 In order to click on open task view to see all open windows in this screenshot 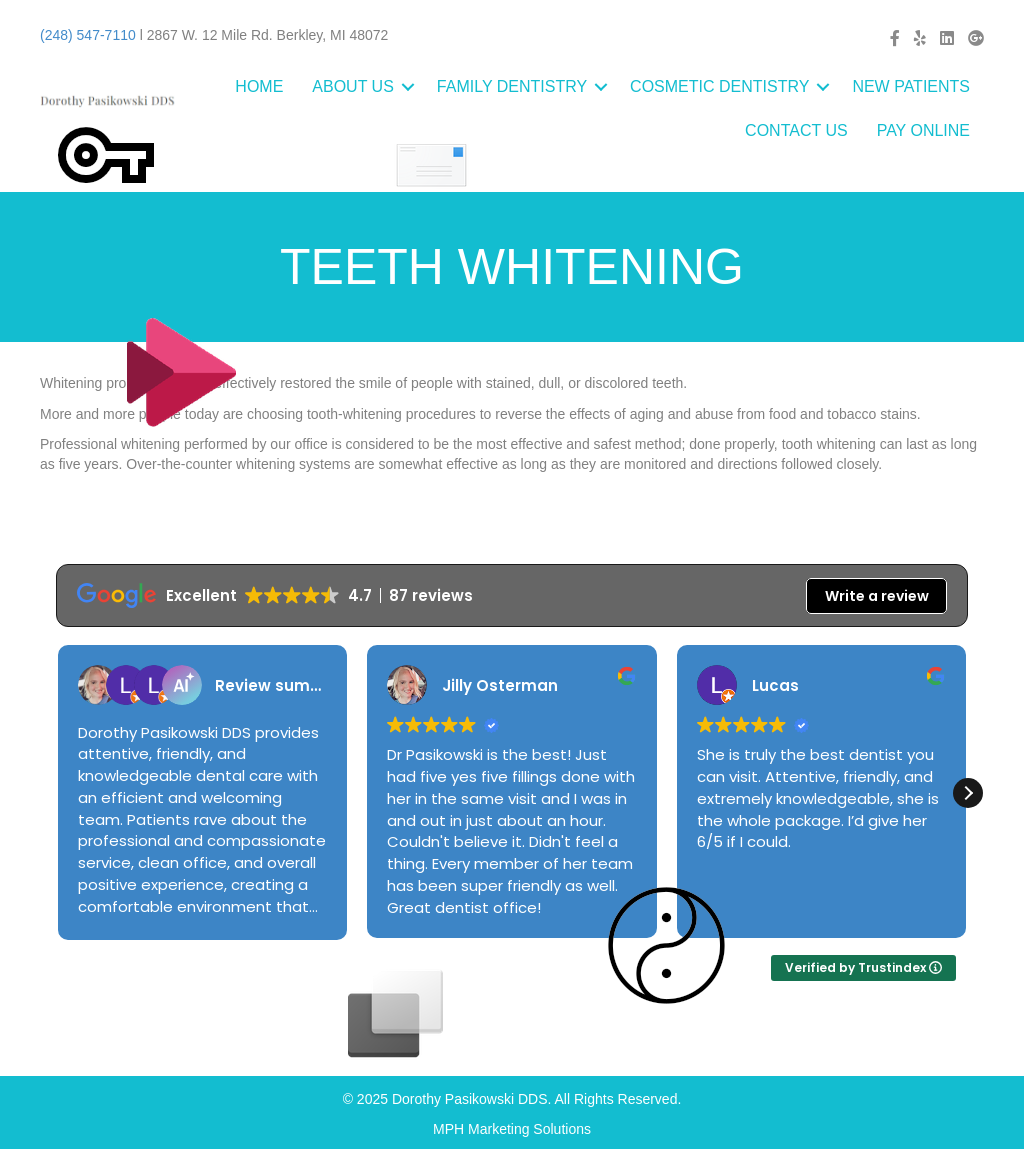, I will do `click(395, 1013)`.